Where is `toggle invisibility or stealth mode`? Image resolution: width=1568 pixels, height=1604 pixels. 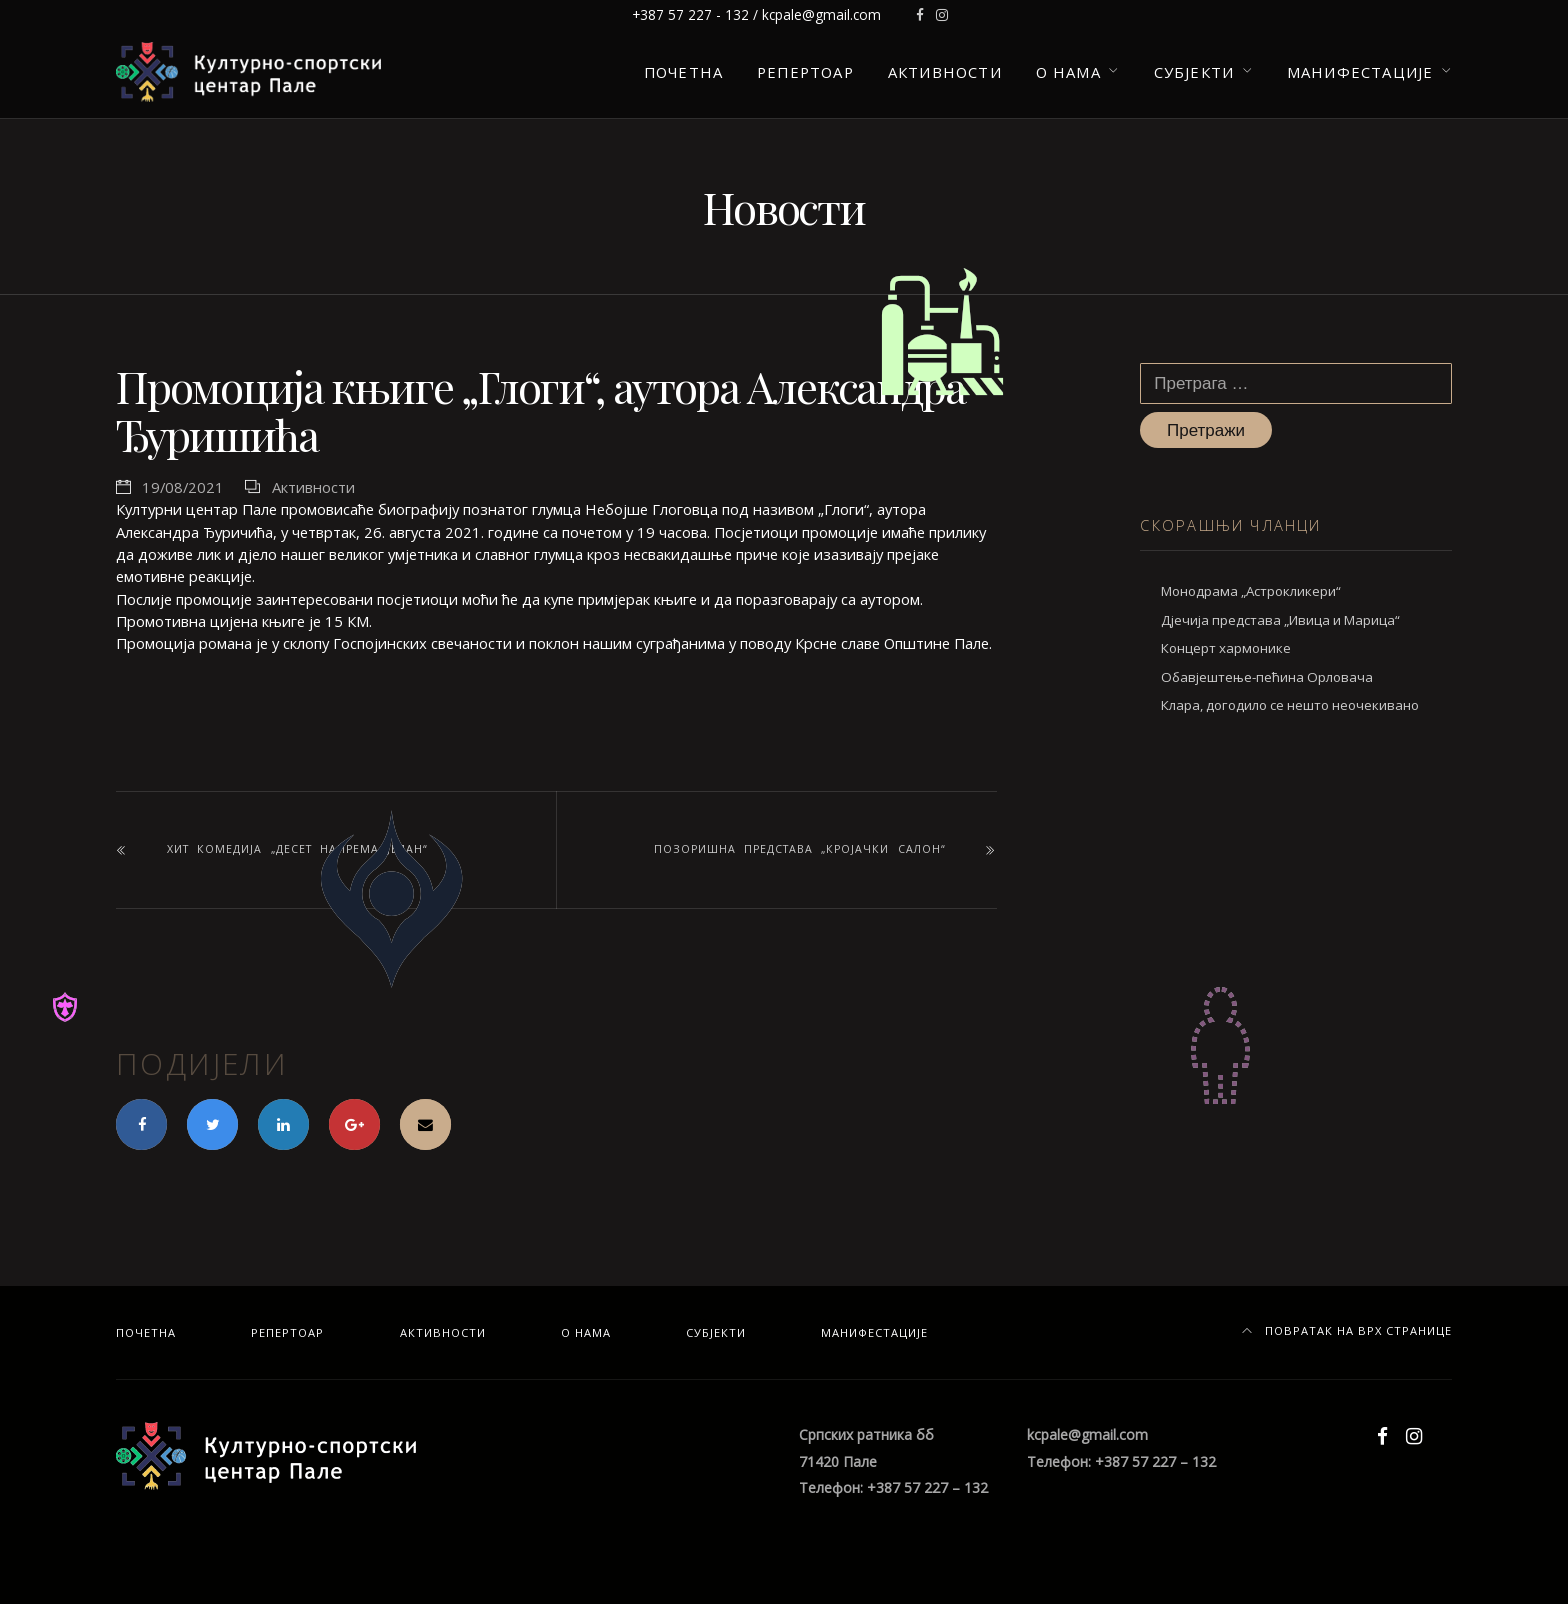
toggle invisibility or stealth mode is located at coordinates (1220, 1045).